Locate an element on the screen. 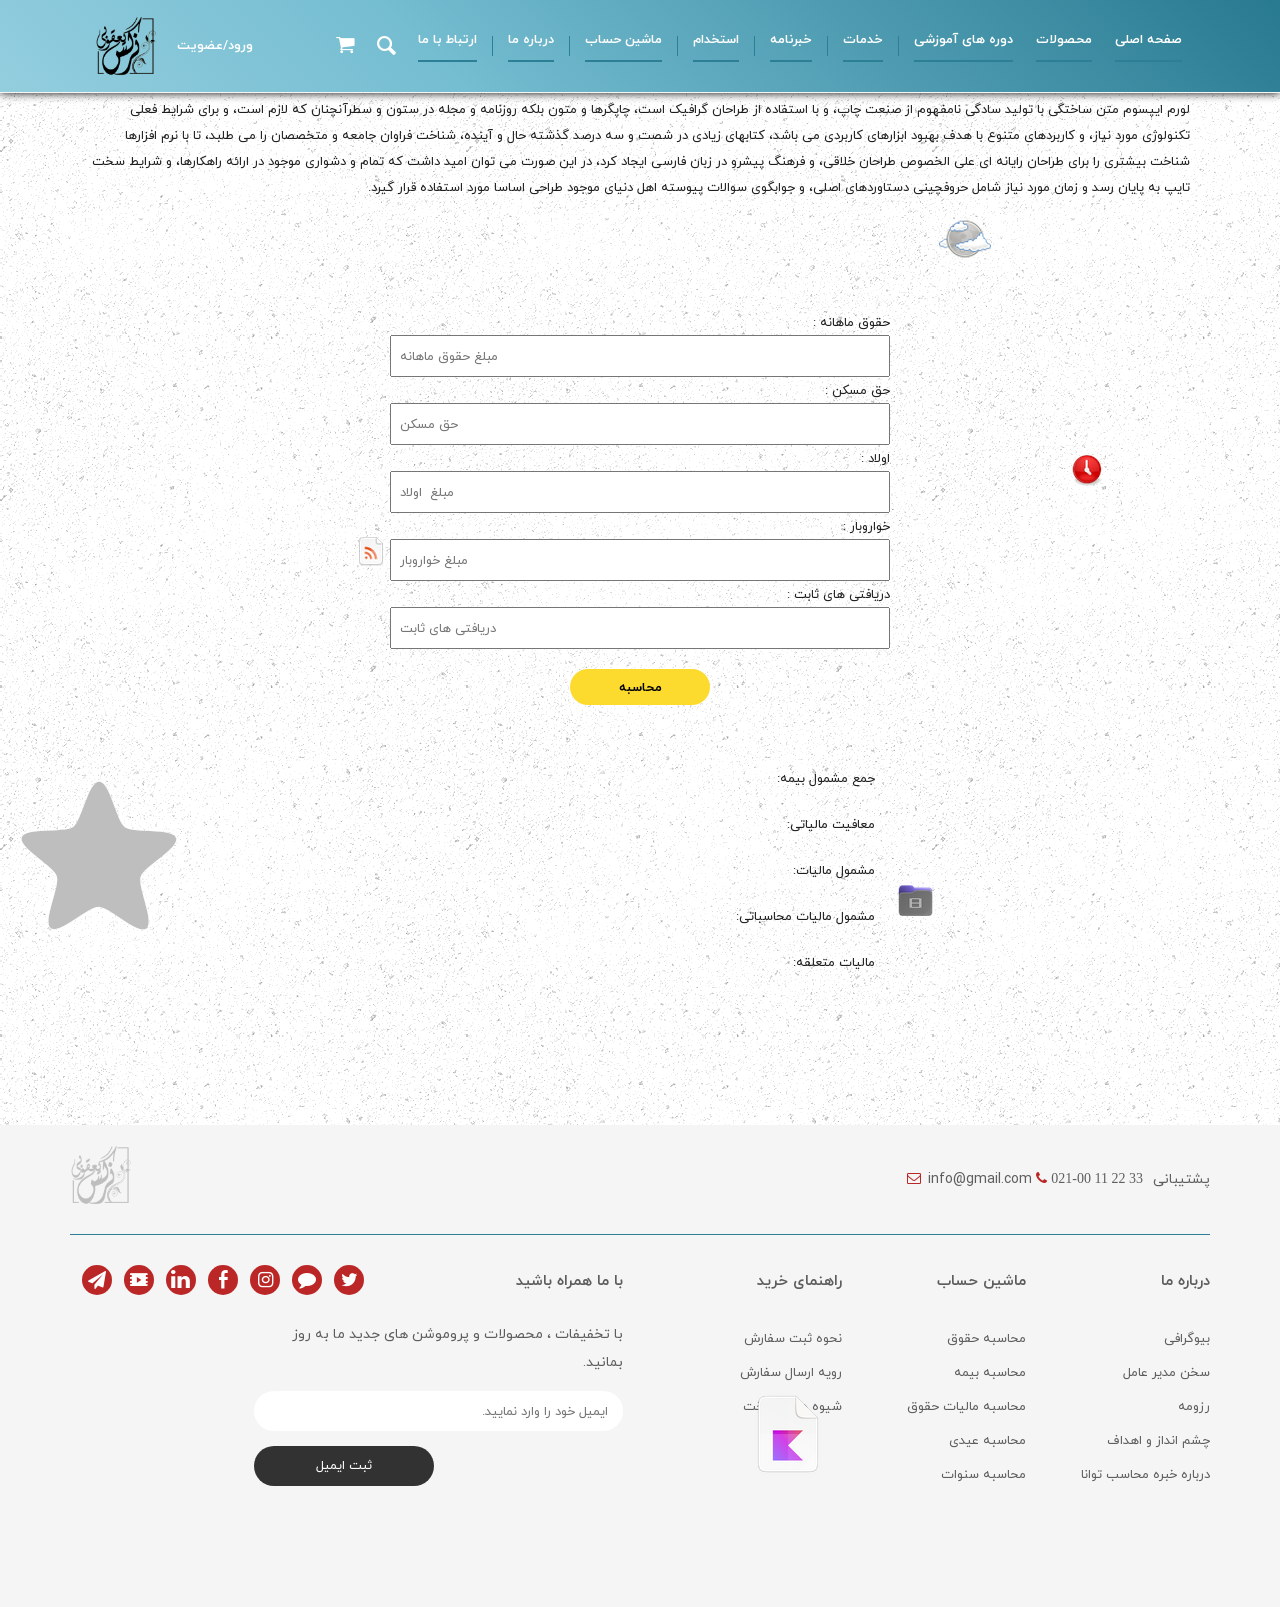 The height and width of the screenshot is (1607, 1280). open your videos folder is located at coordinates (915, 900).